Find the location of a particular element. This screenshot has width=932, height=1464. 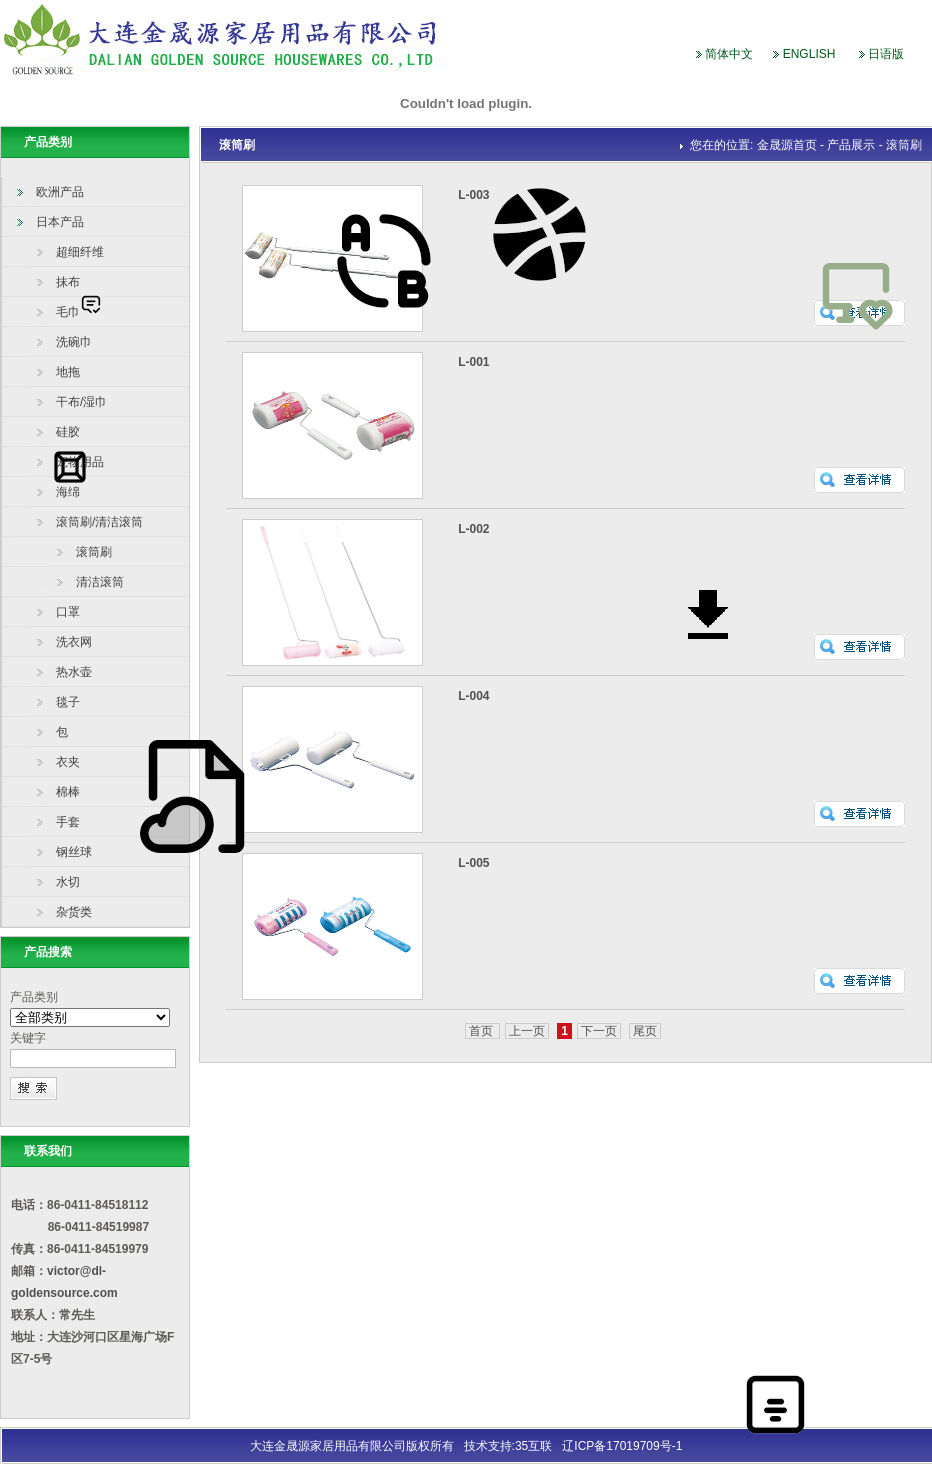

access cloud-stored files is located at coordinates (196, 796).